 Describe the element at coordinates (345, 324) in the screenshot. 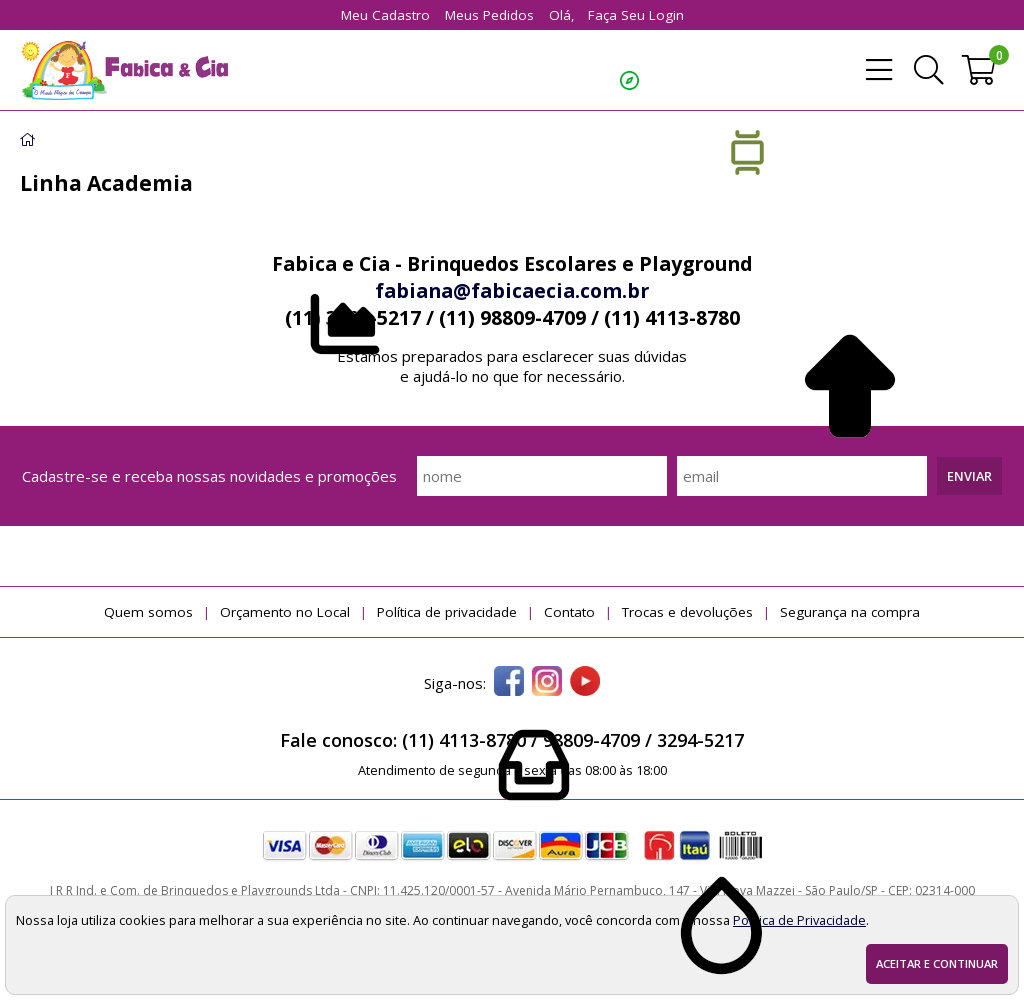

I see `view area chart or graph data` at that location.